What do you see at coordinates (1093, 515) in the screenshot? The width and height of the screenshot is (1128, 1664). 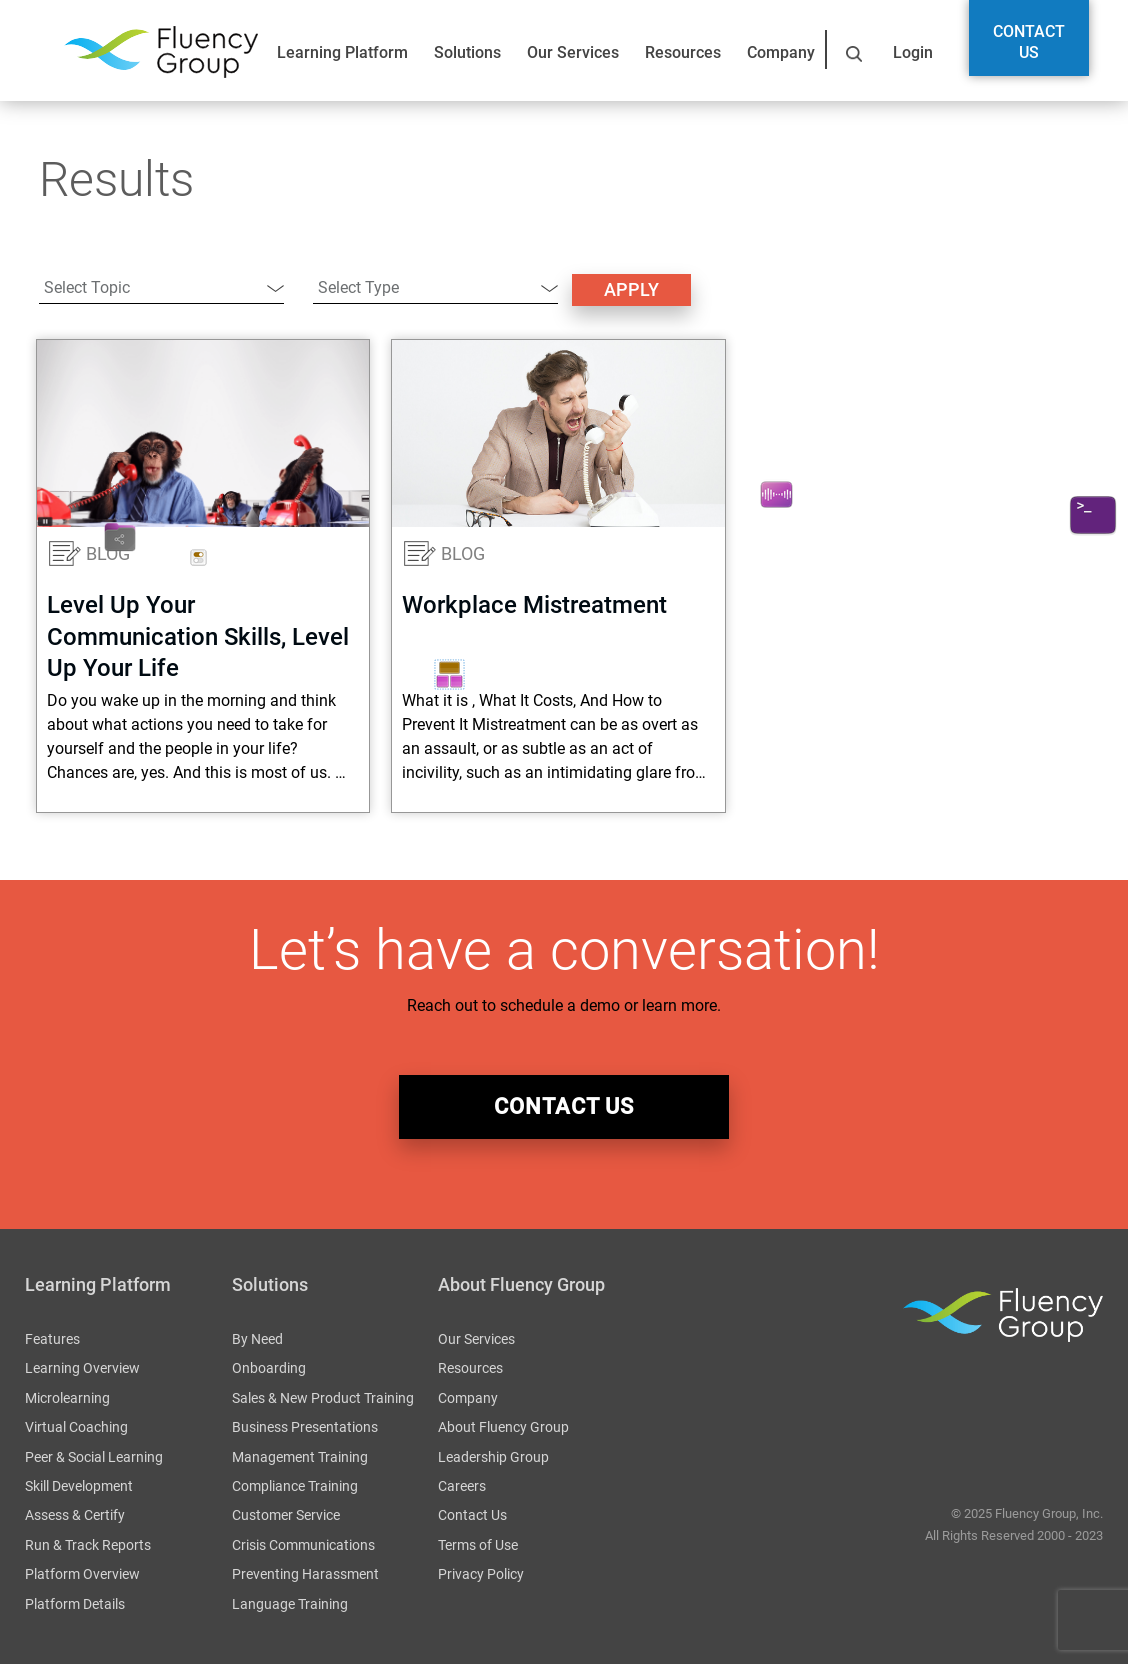 I see `open root terminal with administrator privileges` at bounding box center [1093, 515].